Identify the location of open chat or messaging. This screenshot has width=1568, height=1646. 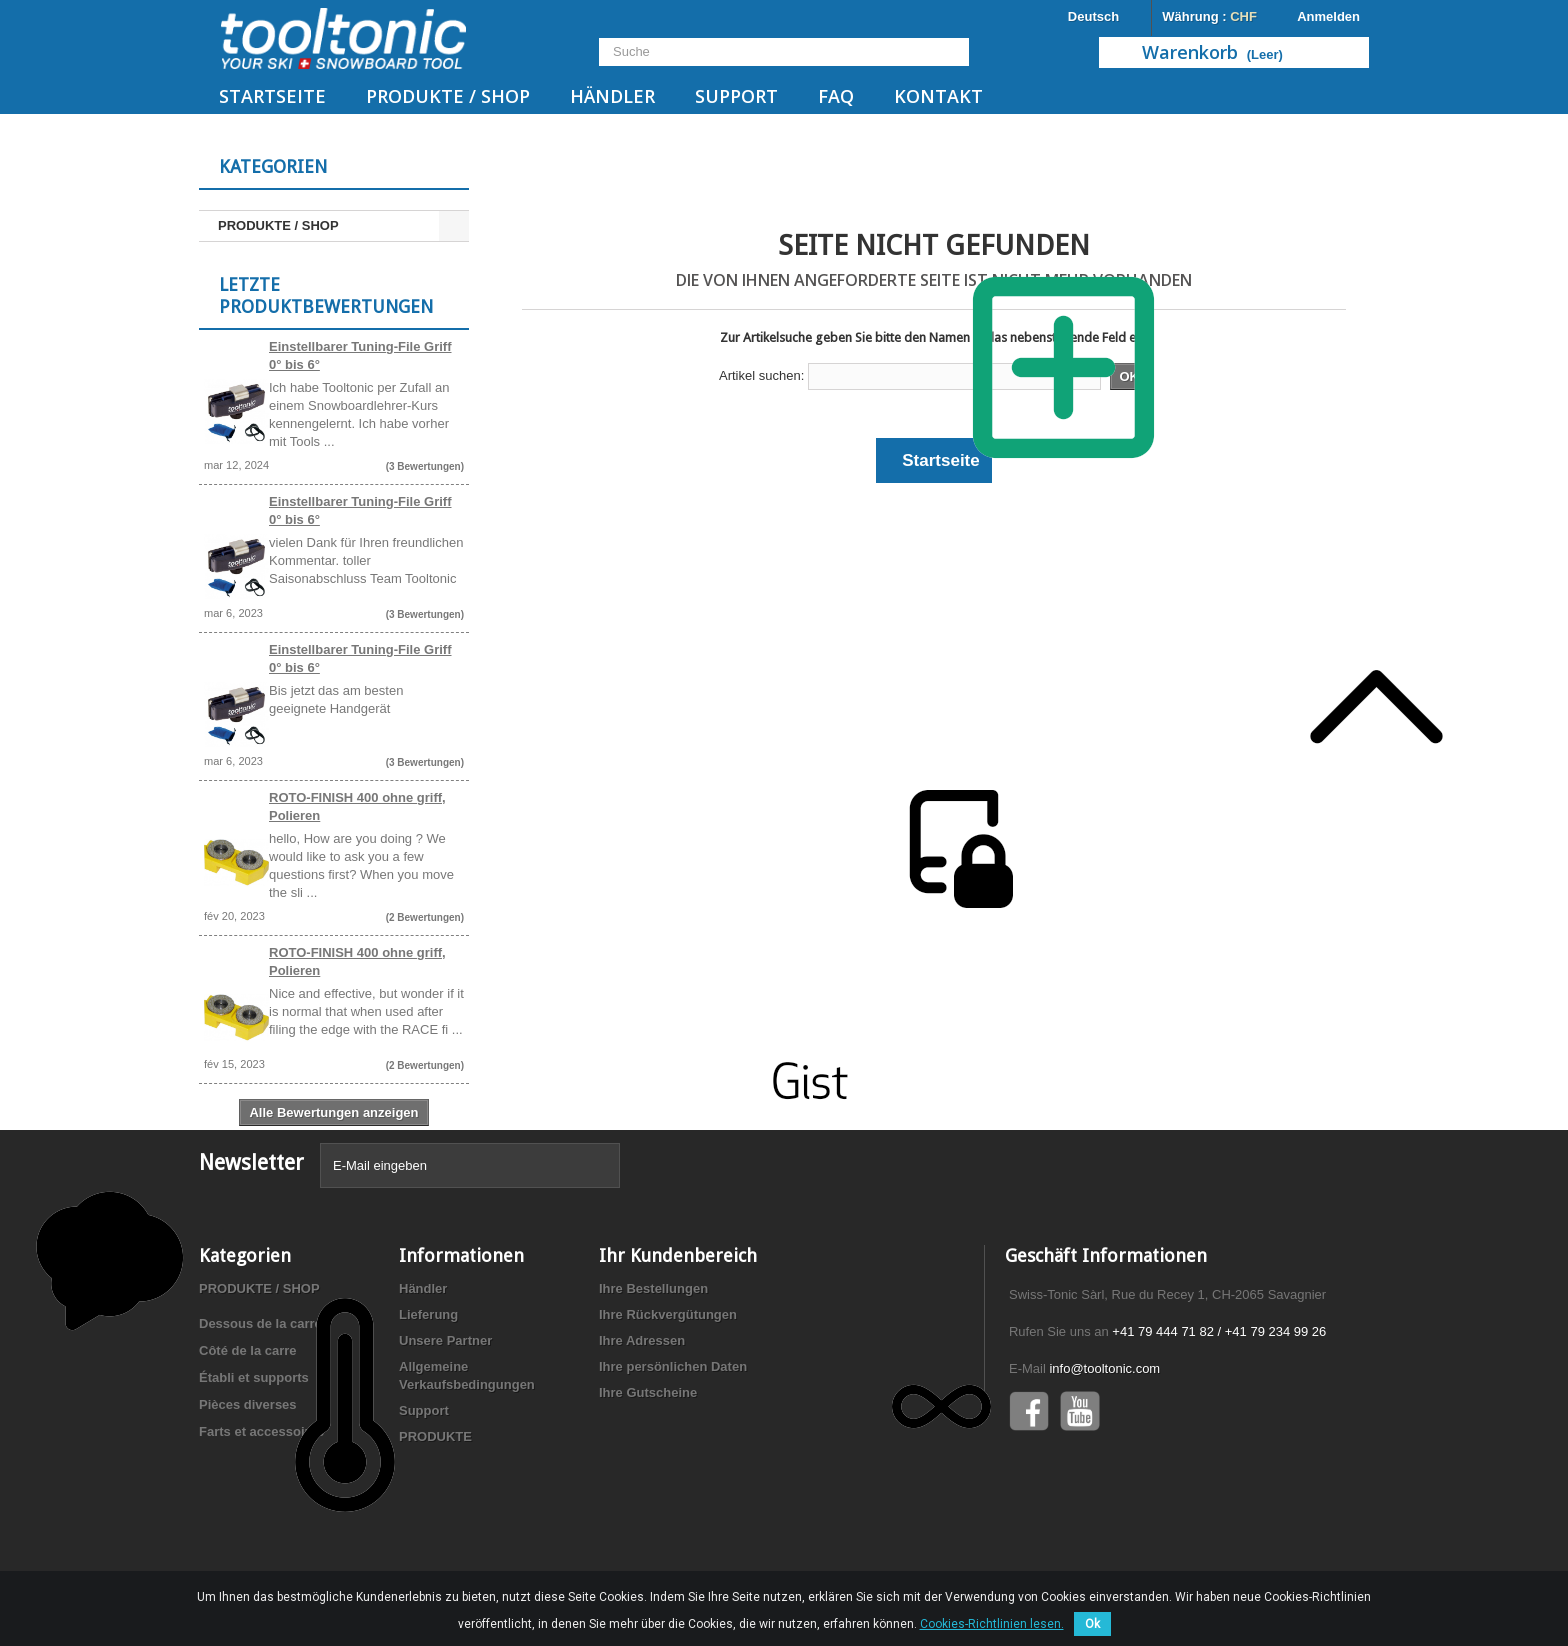
(107, 1261).